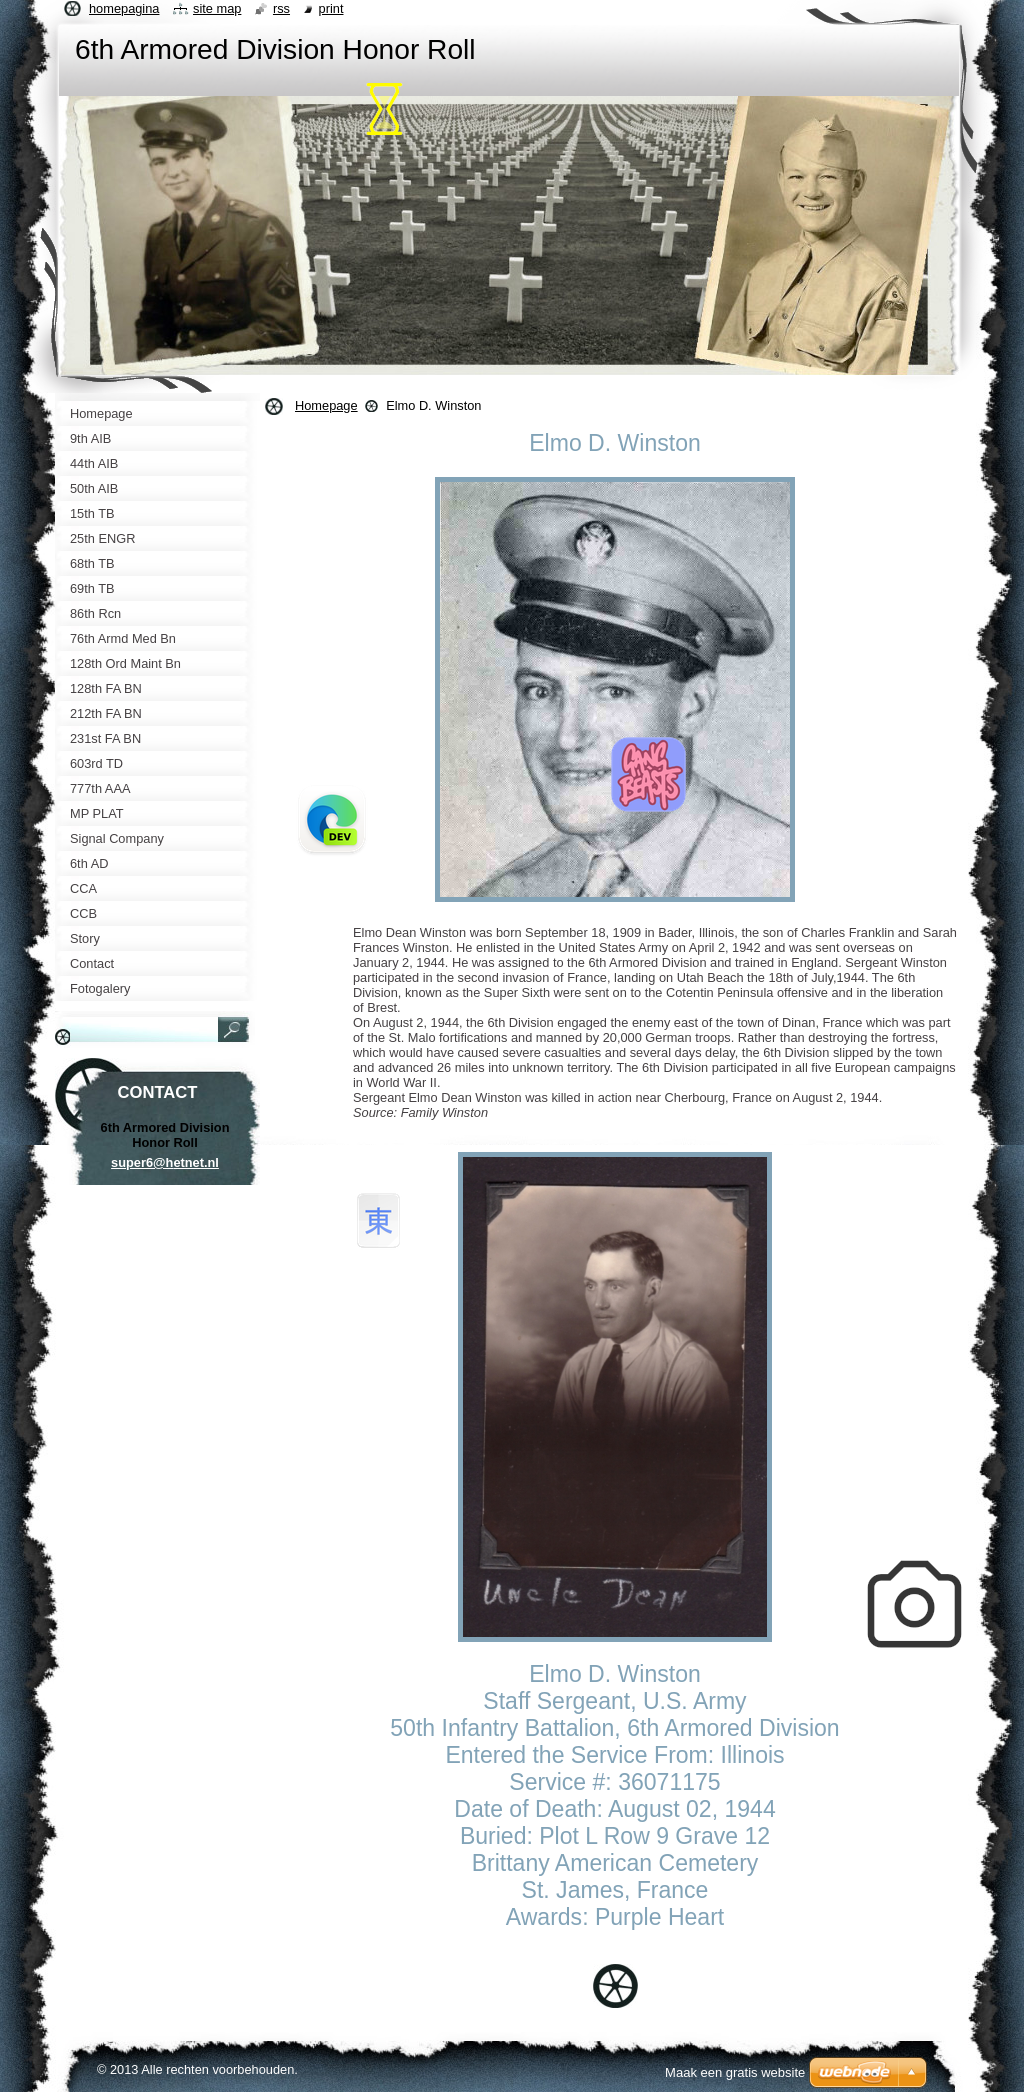 The image size is (1024, 2092). I want to click on open the camera app, so click(914, 1607).